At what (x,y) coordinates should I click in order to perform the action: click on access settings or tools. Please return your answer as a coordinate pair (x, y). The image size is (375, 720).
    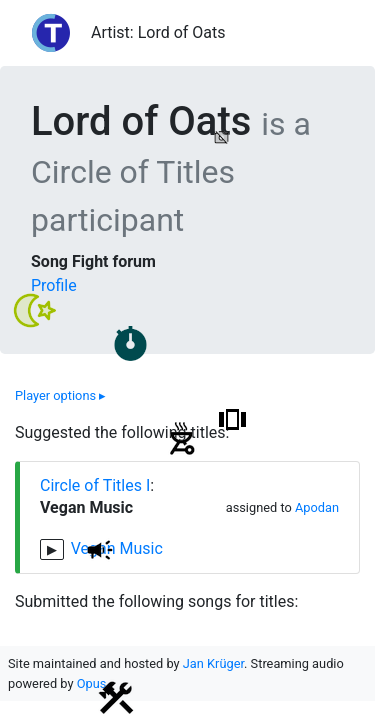
    Looking at the image, I should click on (116, 698).